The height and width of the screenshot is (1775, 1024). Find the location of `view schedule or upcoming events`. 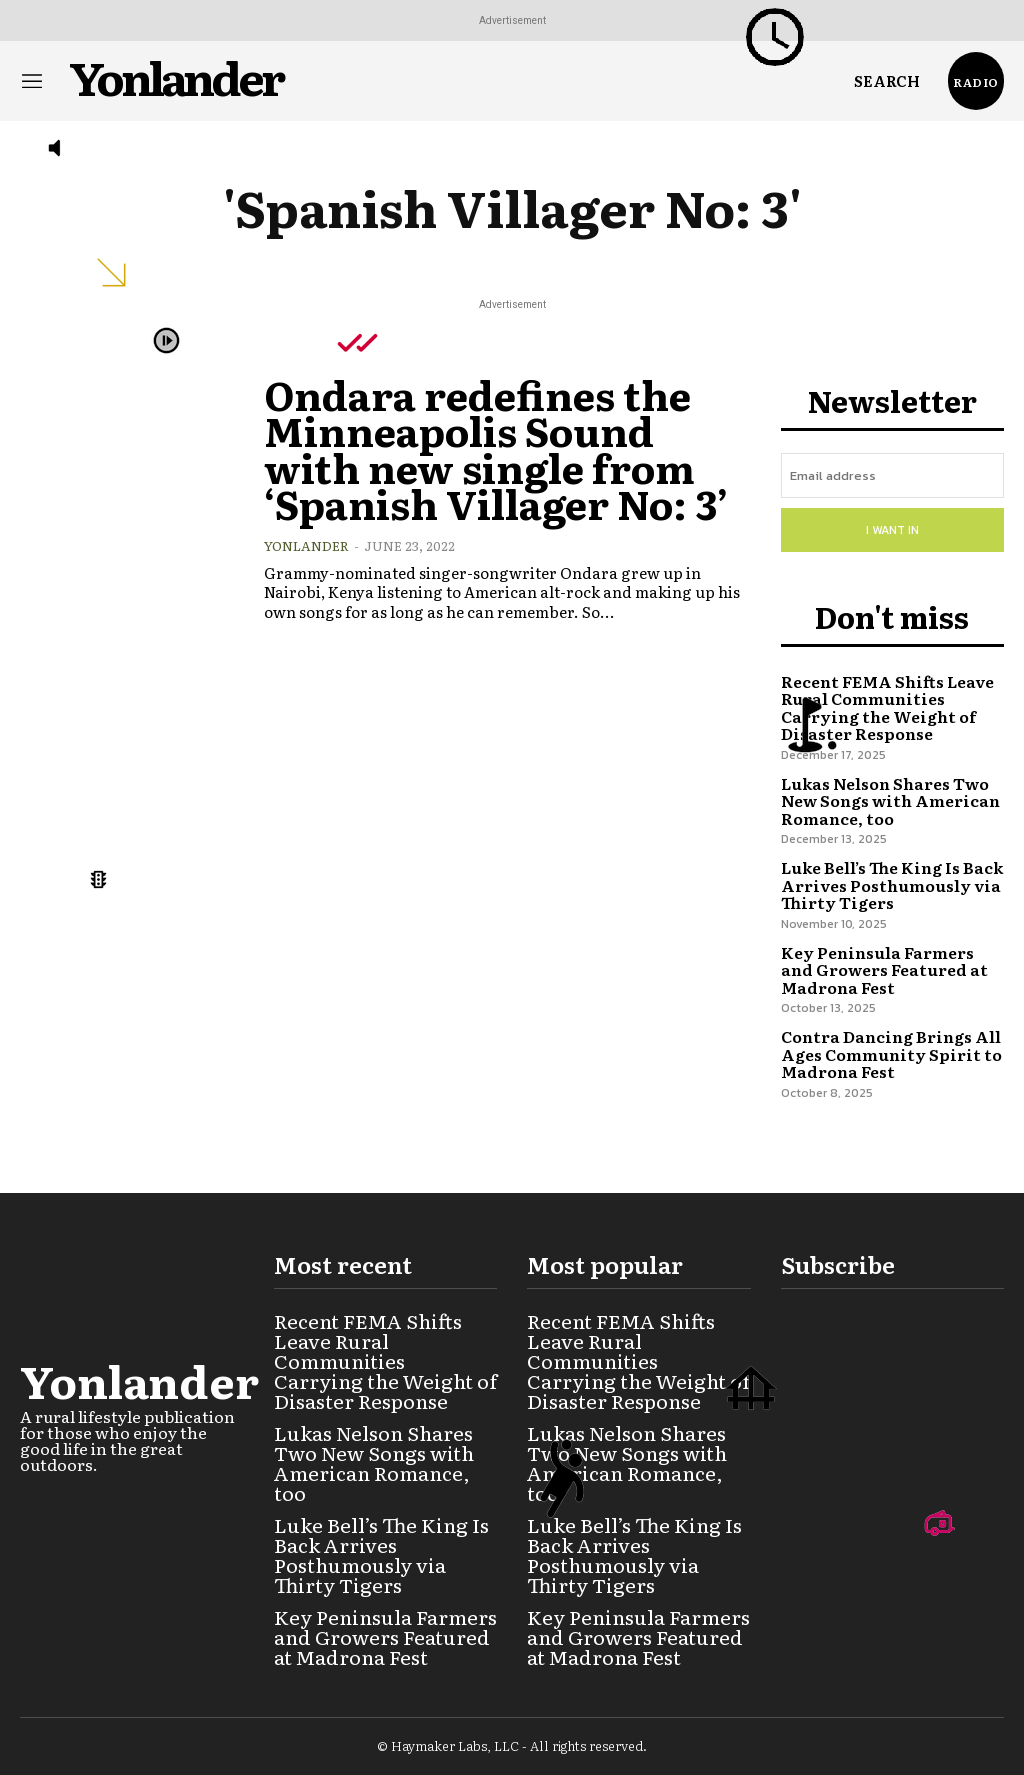

view schedule or upcoming events is located at coordinates (775, 37).